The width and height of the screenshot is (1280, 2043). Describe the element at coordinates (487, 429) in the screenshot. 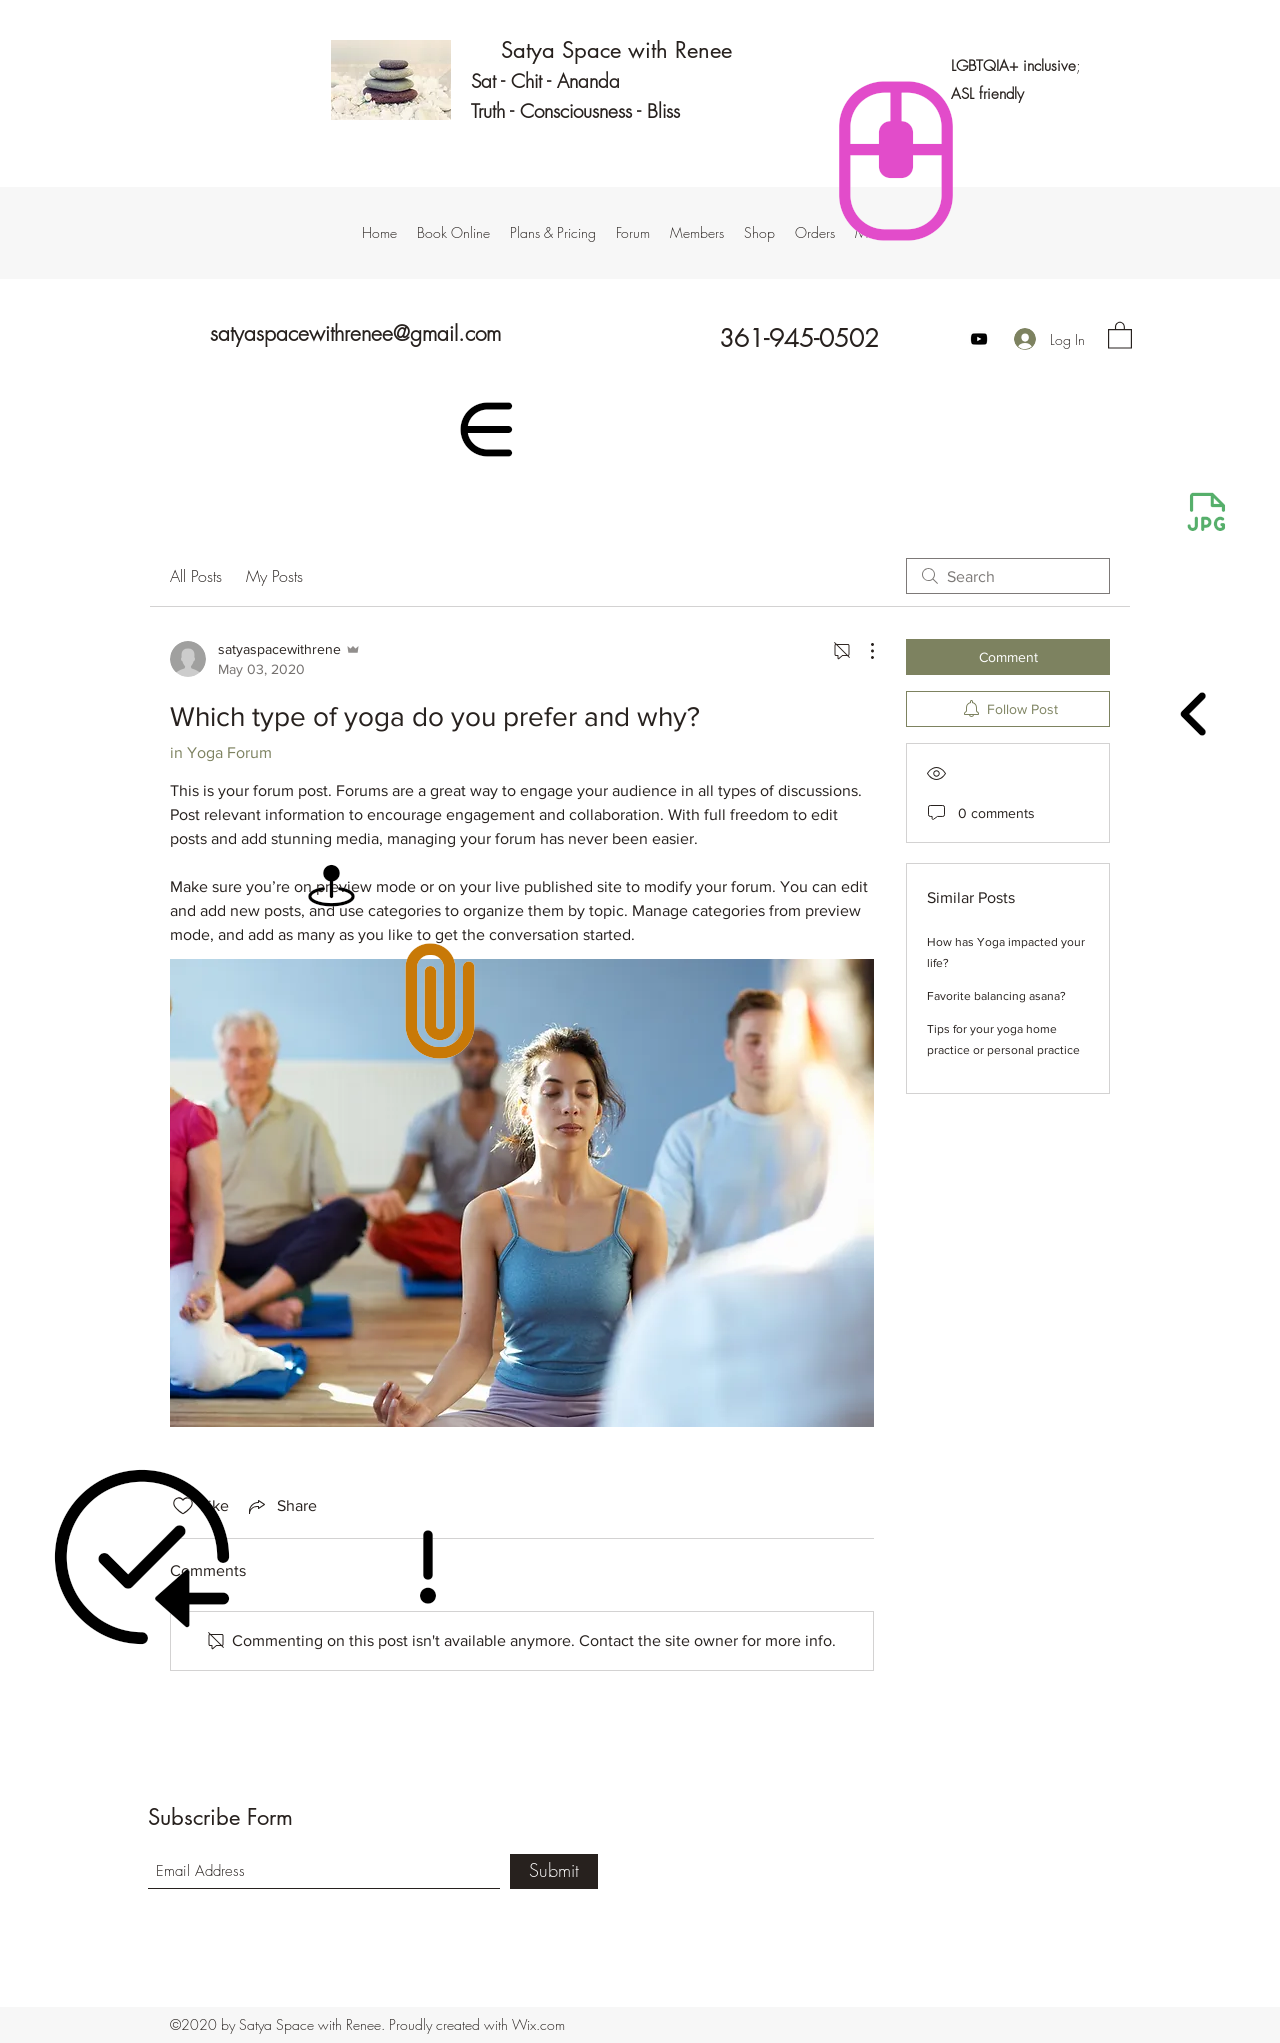

I see `indicates set membership in mathematical notation` at that location.